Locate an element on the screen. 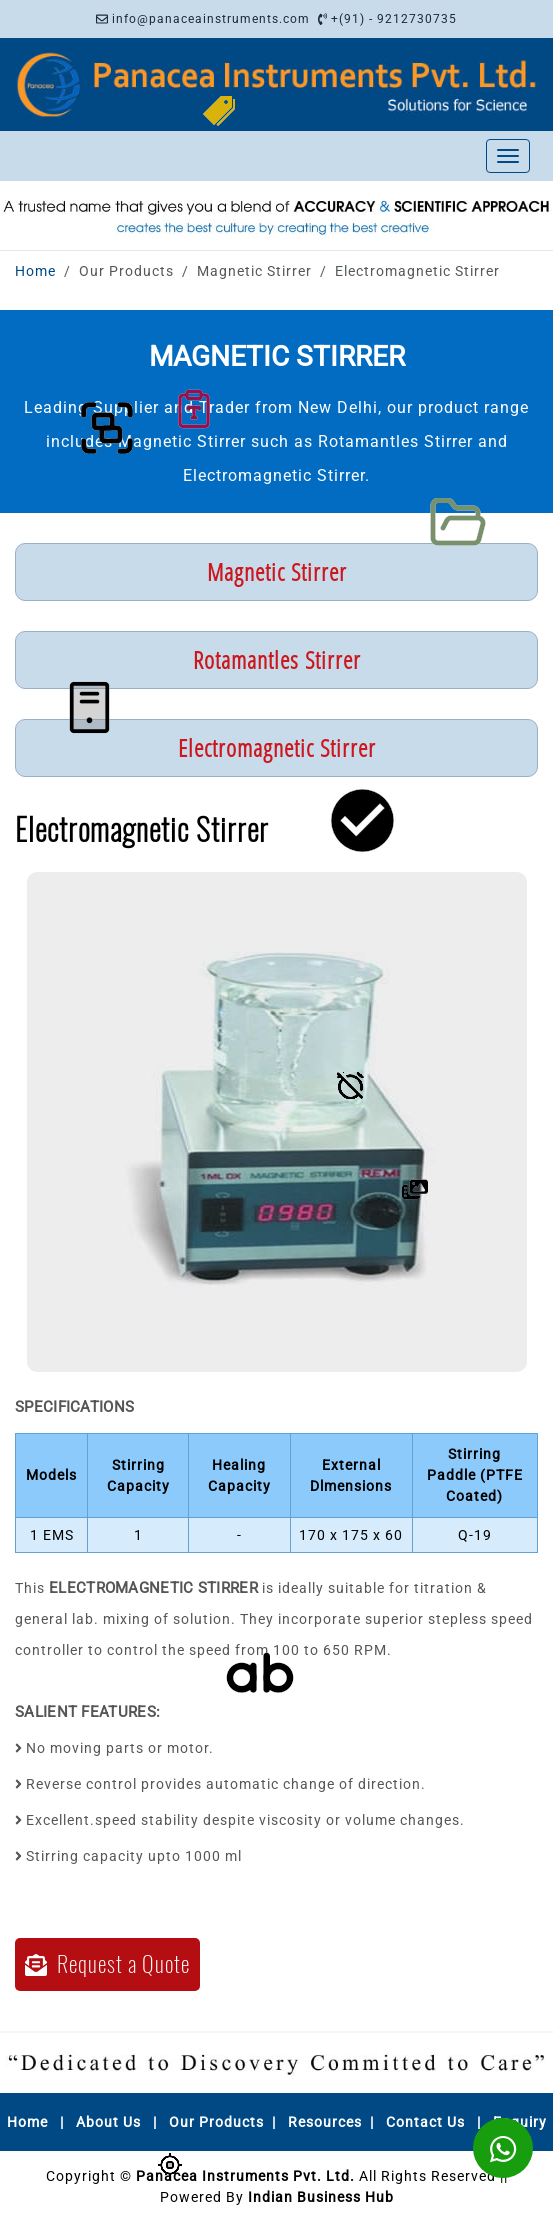 The image size is (553, 2218). paste as plain text is located at coordinates (194, 409).